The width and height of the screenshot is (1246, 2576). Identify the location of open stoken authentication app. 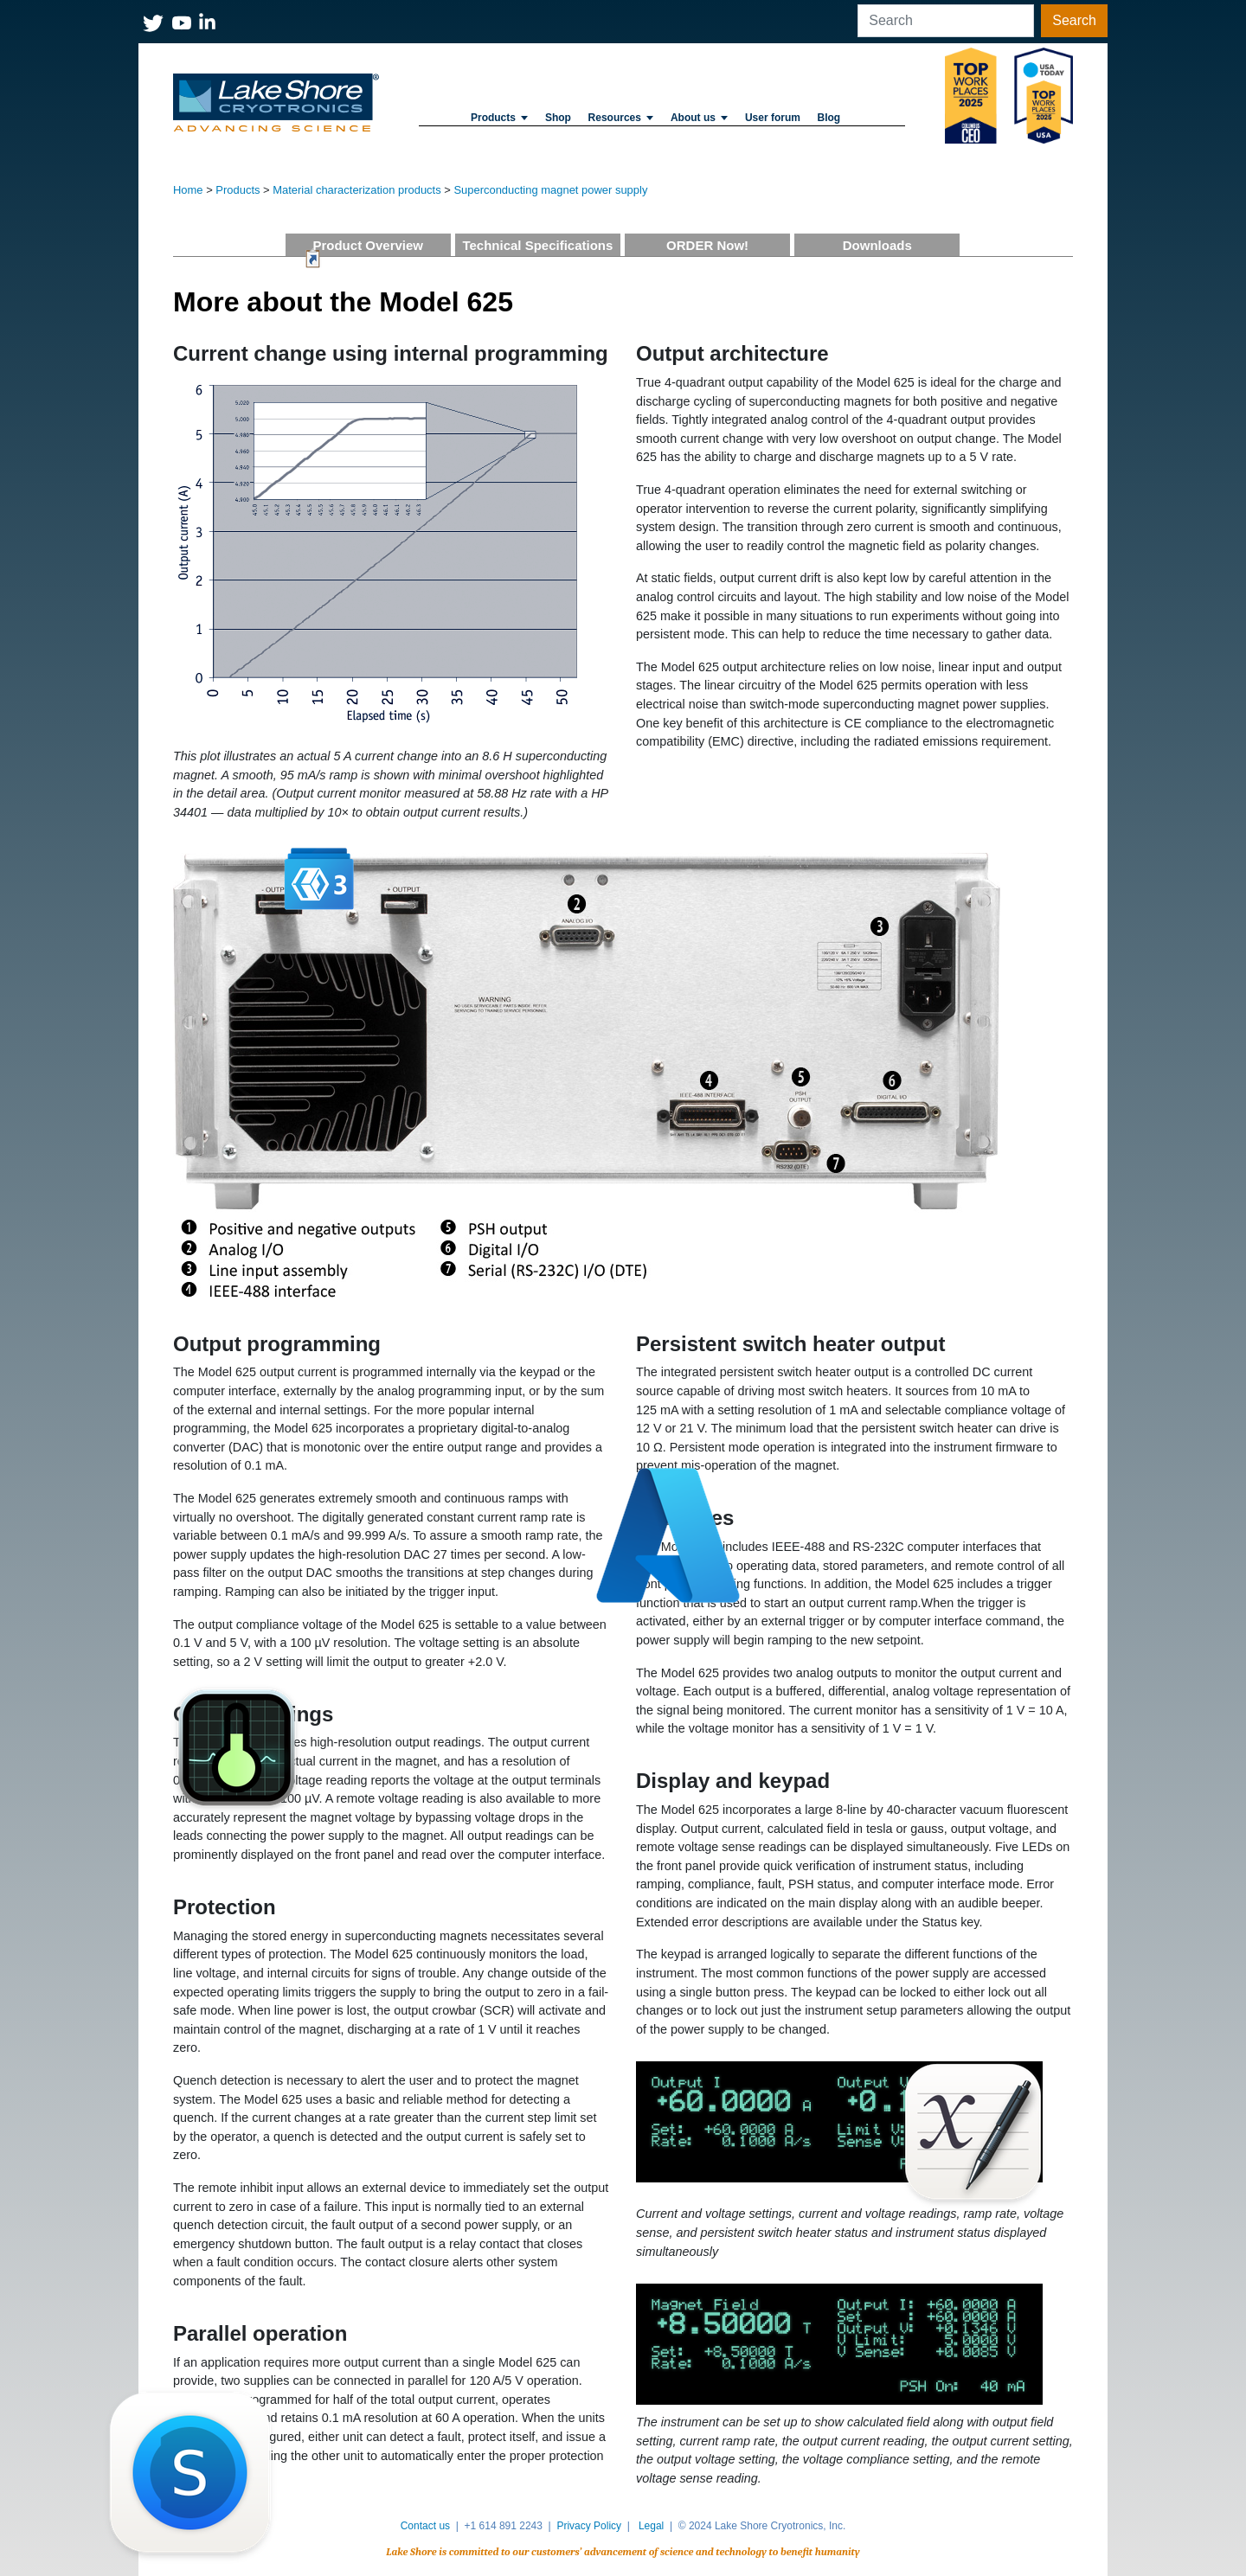
(189, 2472).